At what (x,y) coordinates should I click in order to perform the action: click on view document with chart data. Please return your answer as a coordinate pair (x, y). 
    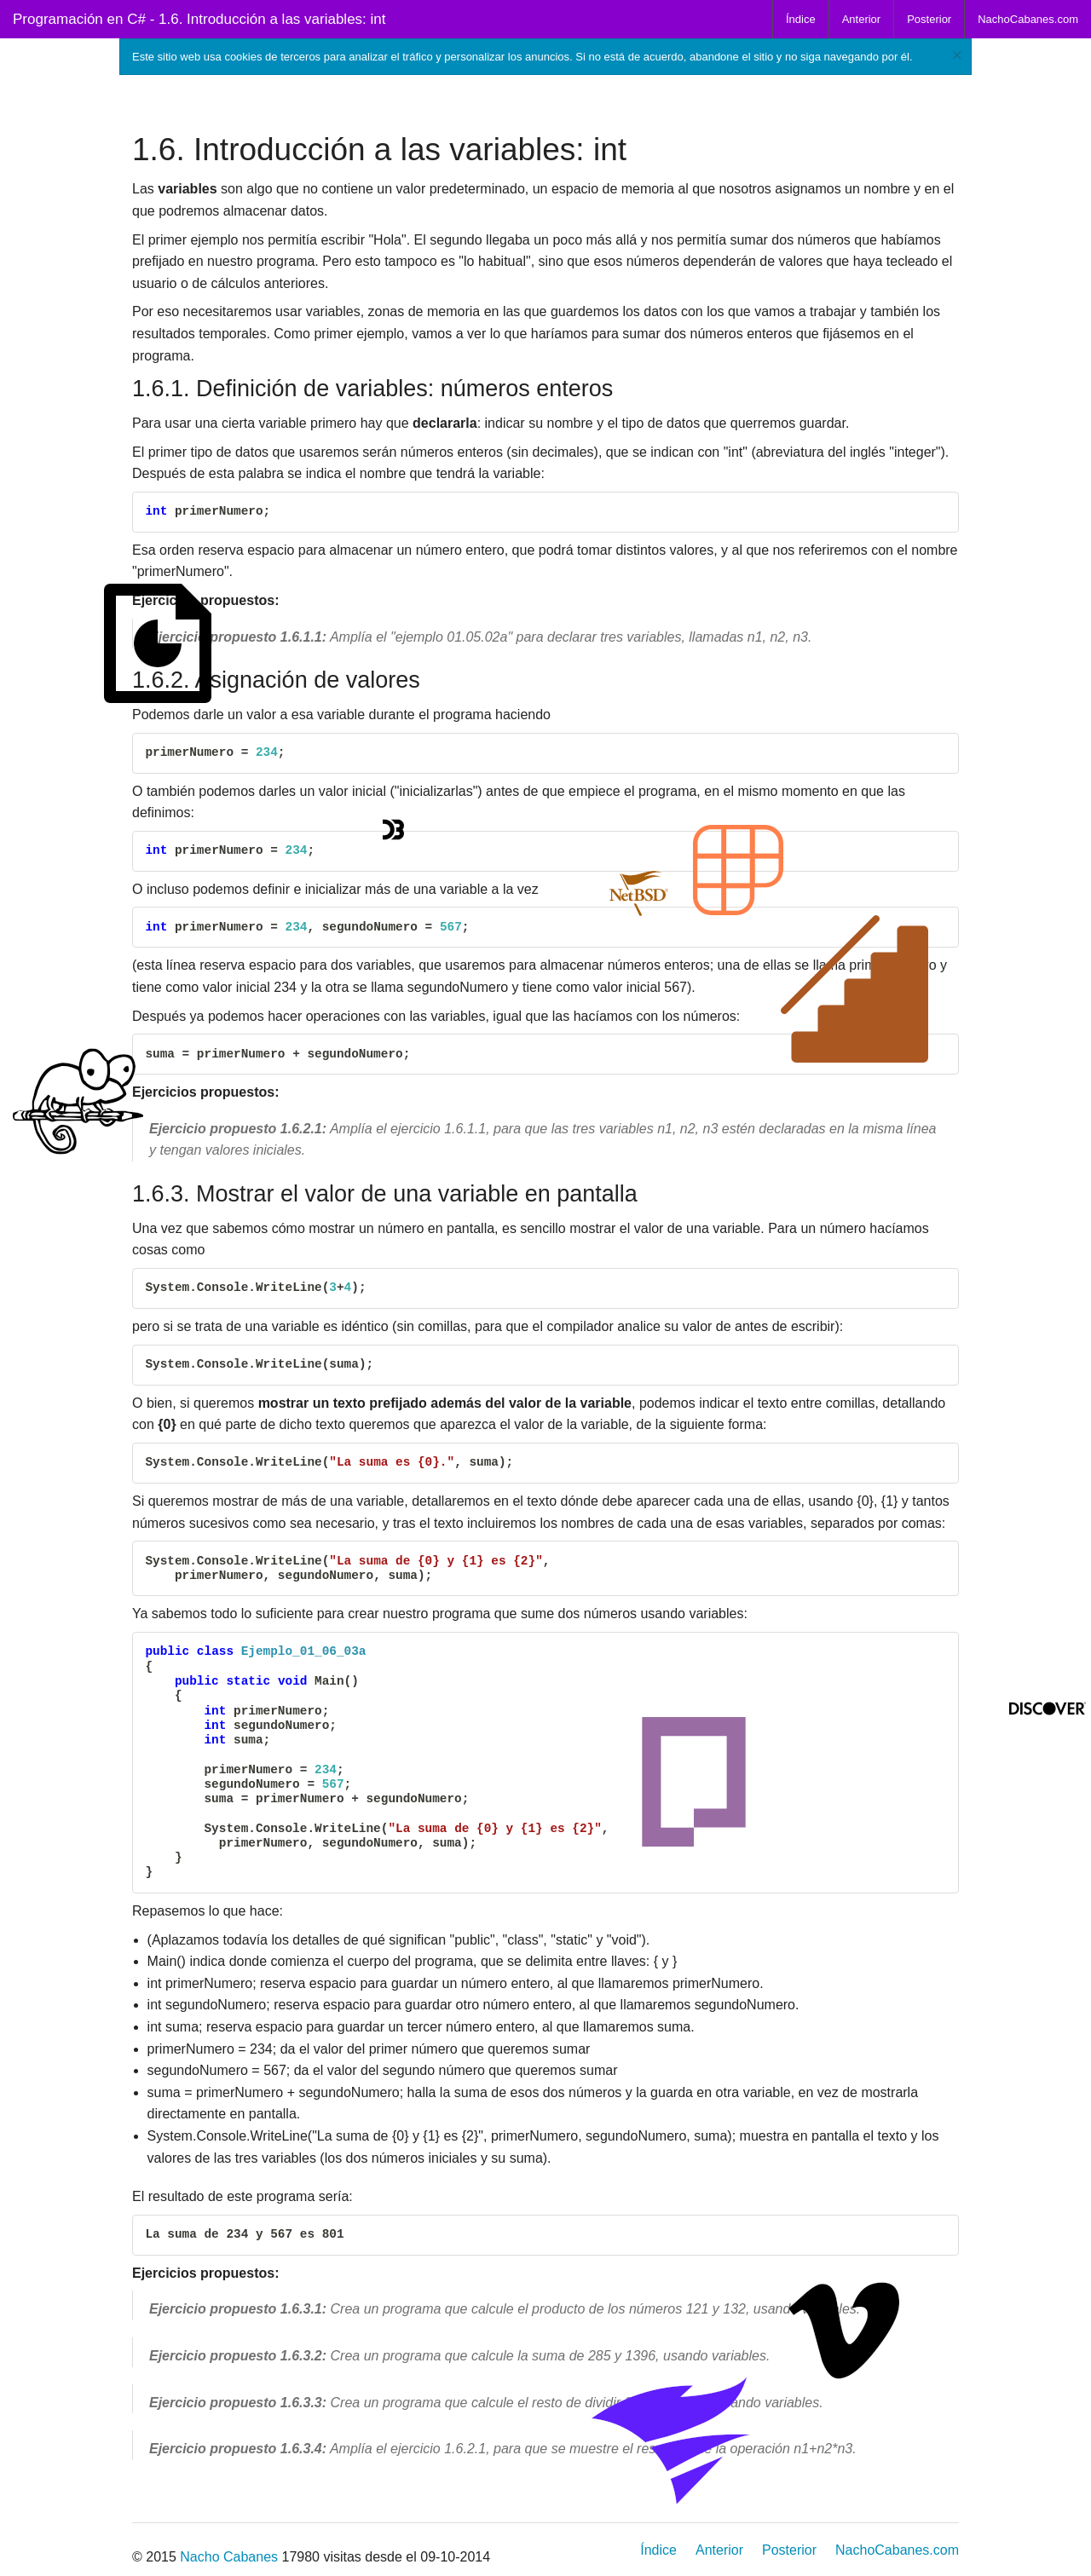
    Looking at the image, I should click on (158, 643).